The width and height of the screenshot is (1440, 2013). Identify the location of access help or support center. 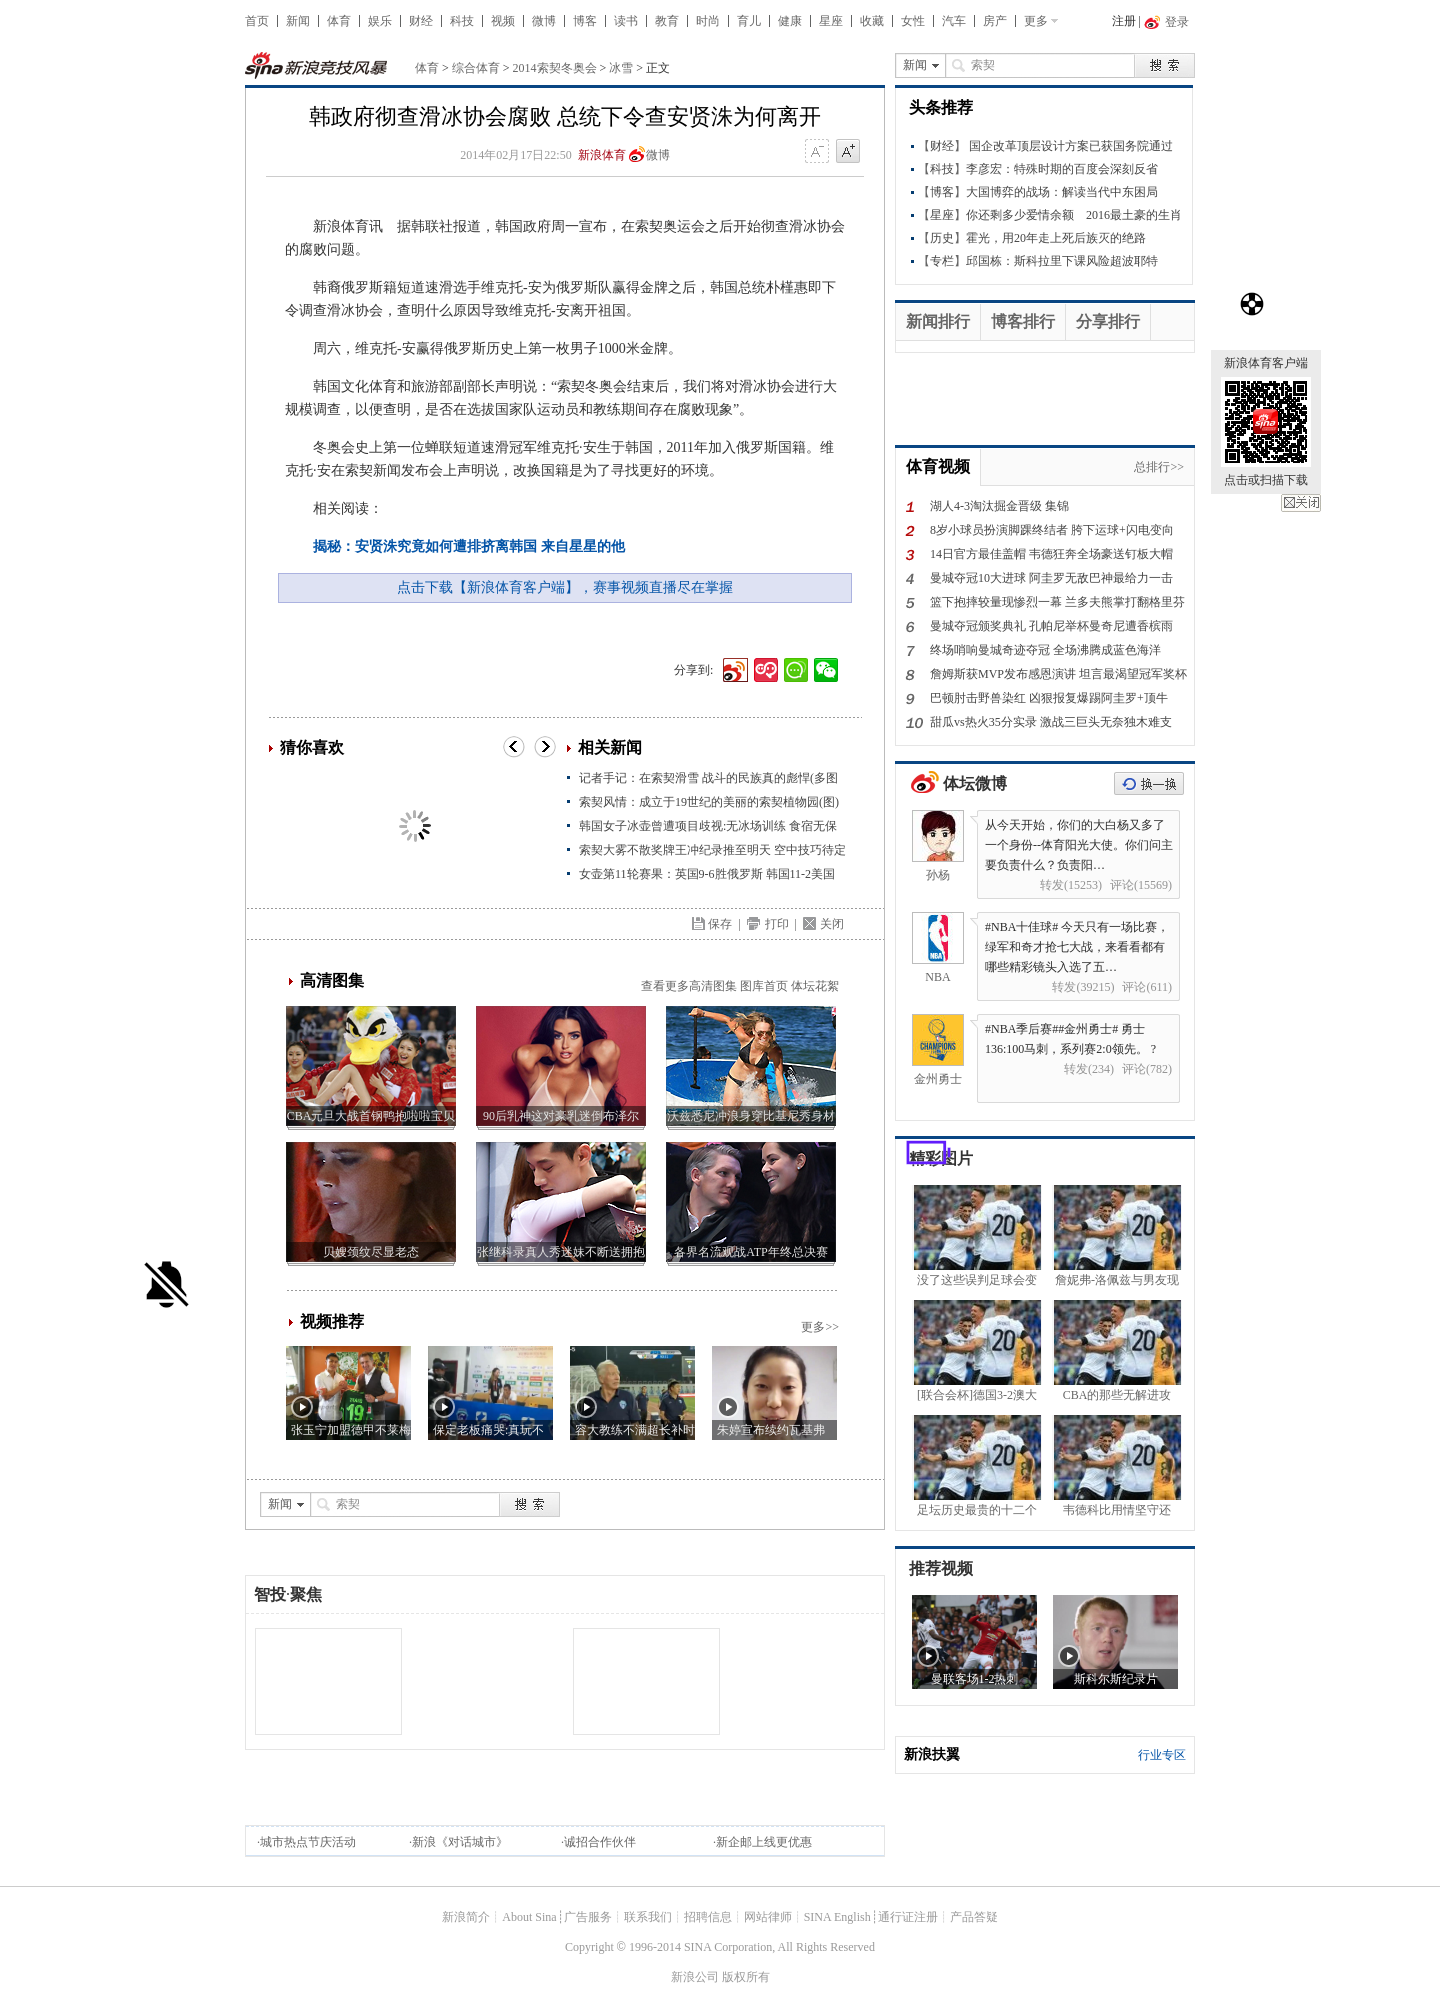
(1252, 304).